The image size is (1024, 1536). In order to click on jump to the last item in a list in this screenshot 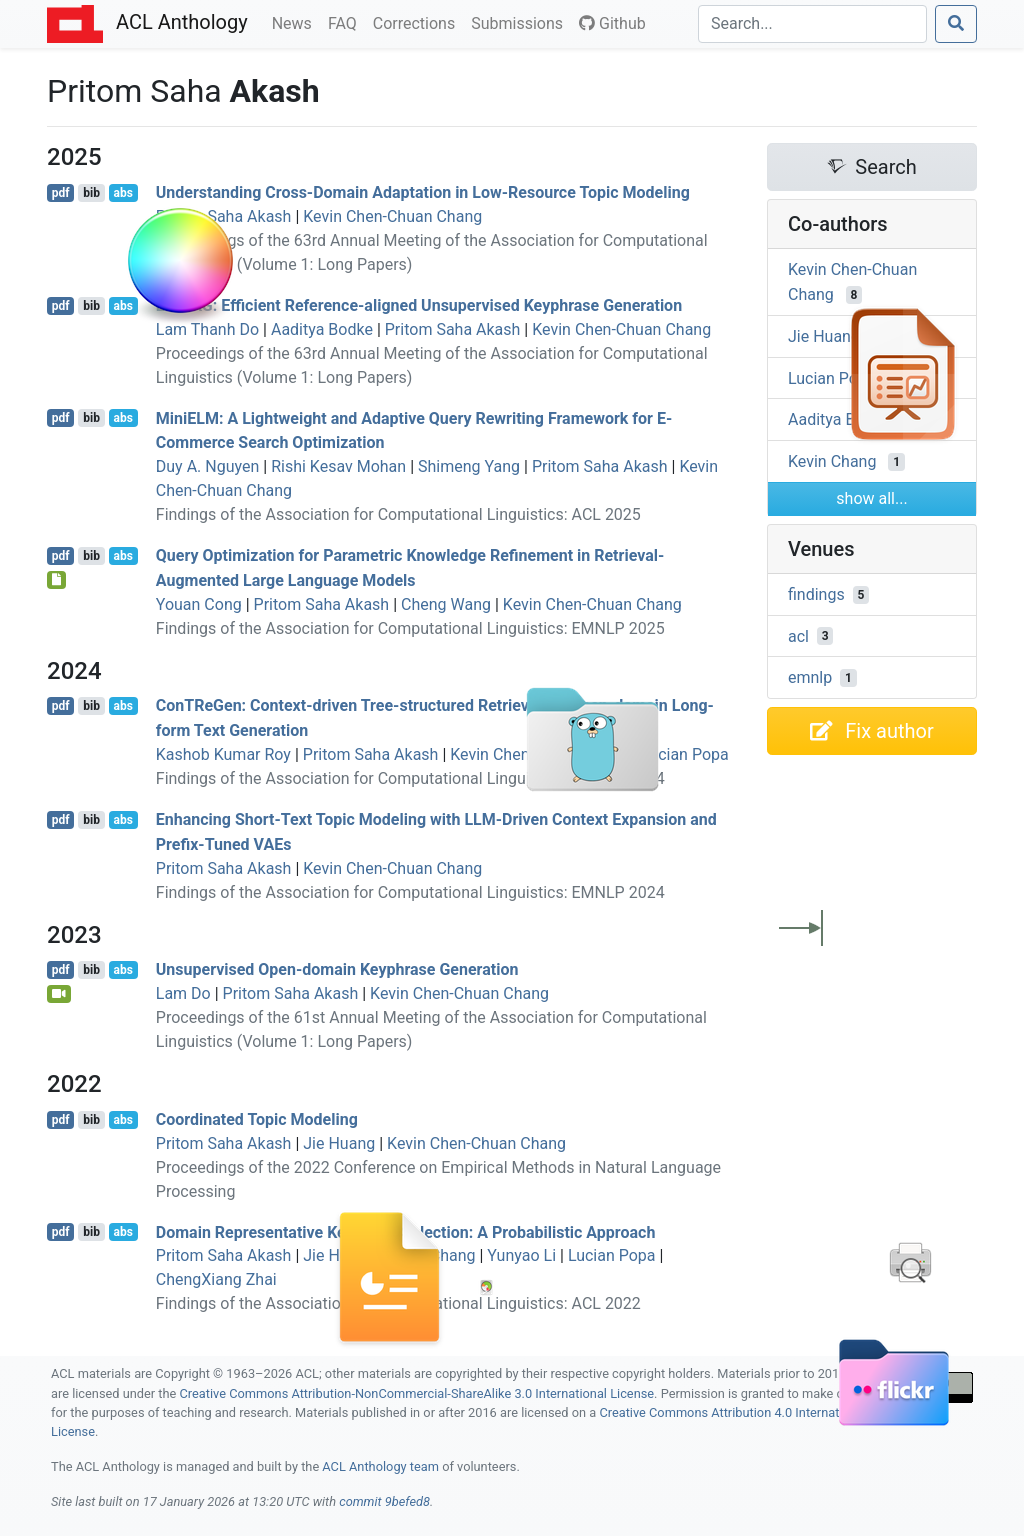, I will do `click(801, 928)`.